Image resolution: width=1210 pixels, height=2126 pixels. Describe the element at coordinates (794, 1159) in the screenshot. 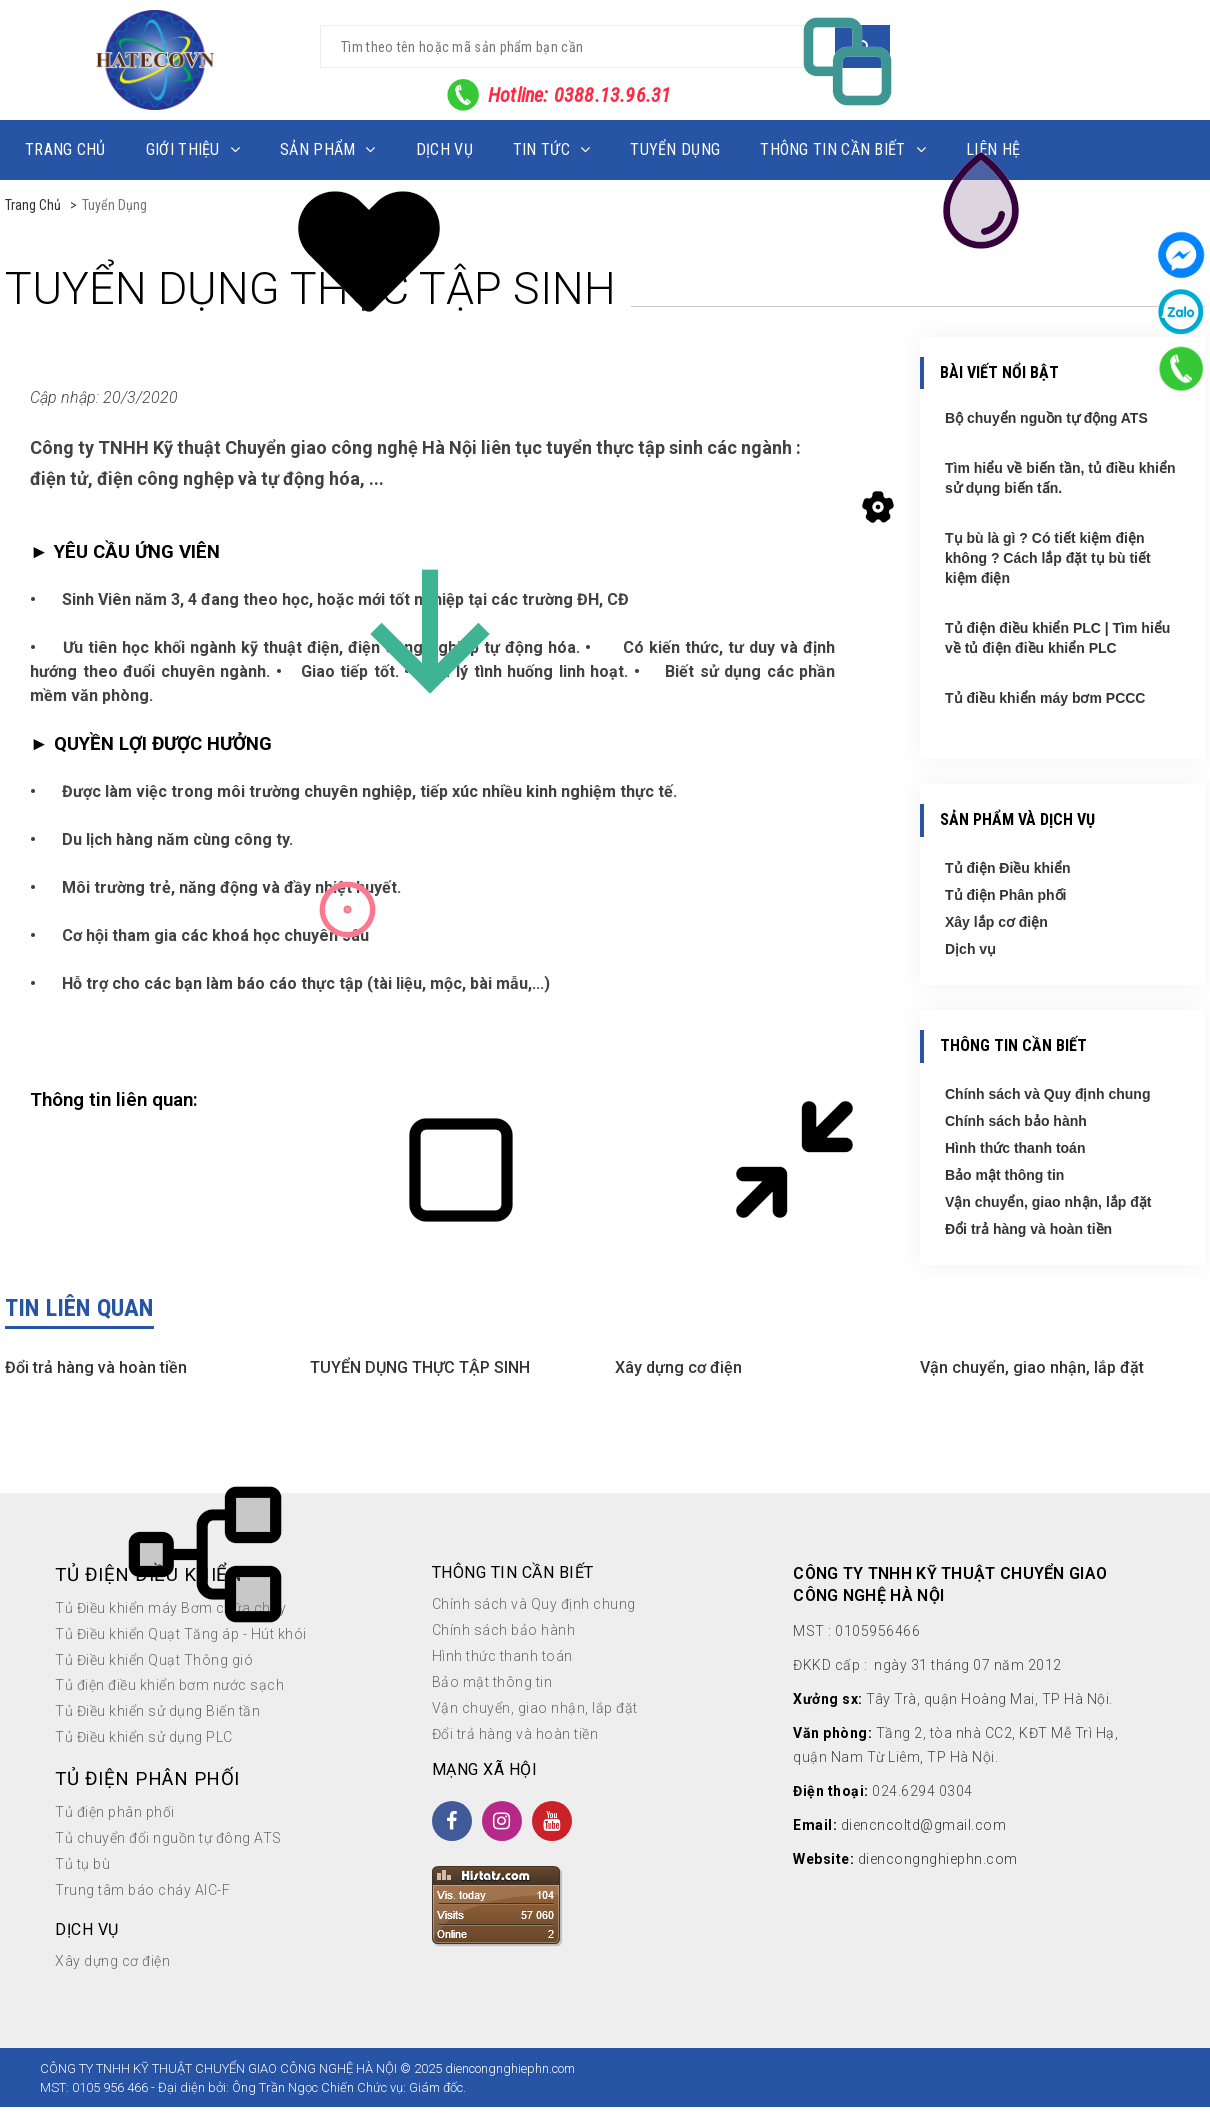

I see `collapse or minimize content` at that location.